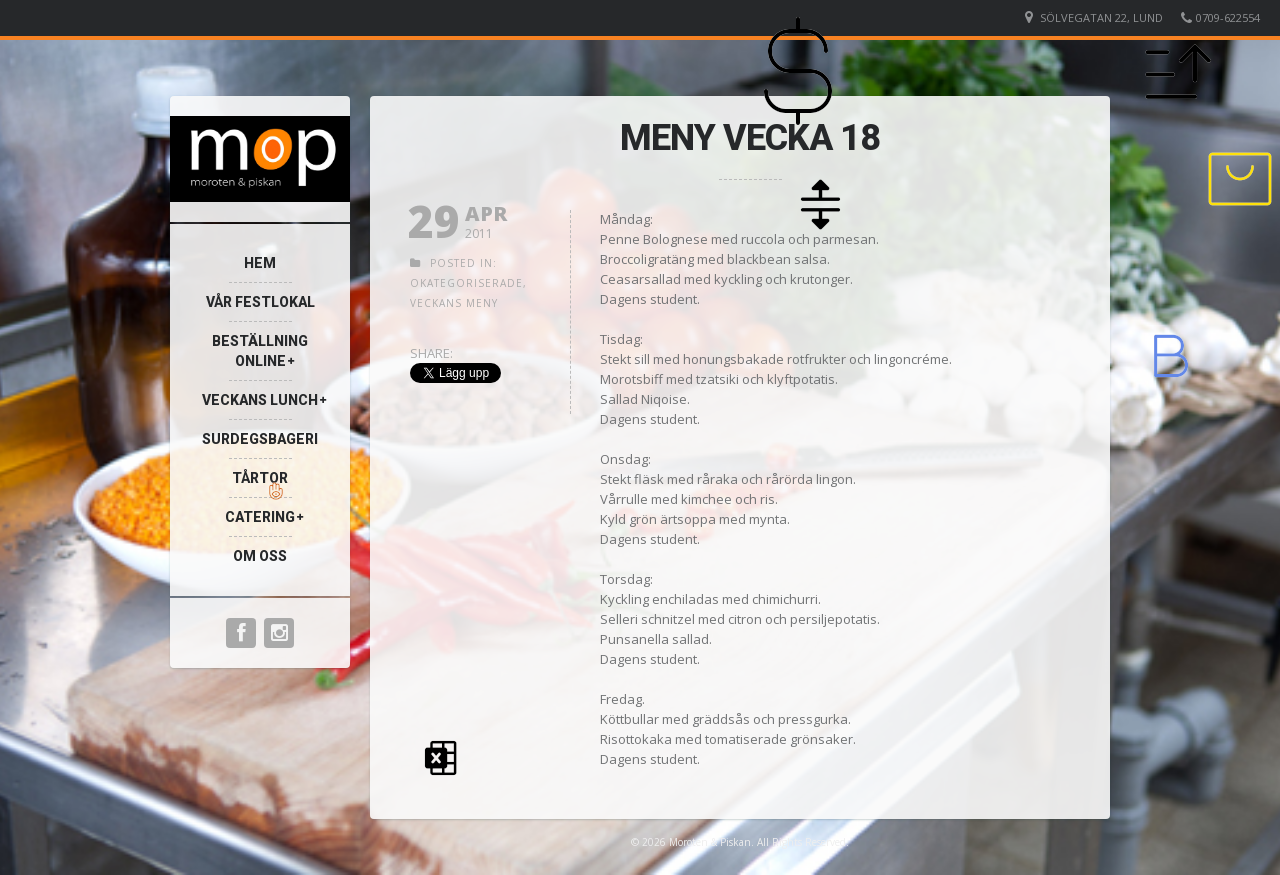 This screenshot has width=1280, height=875. Describe the element at coordinates (276, 491) in the screenshot. I see `access hand tracking or gesture recognition settings` at that location.